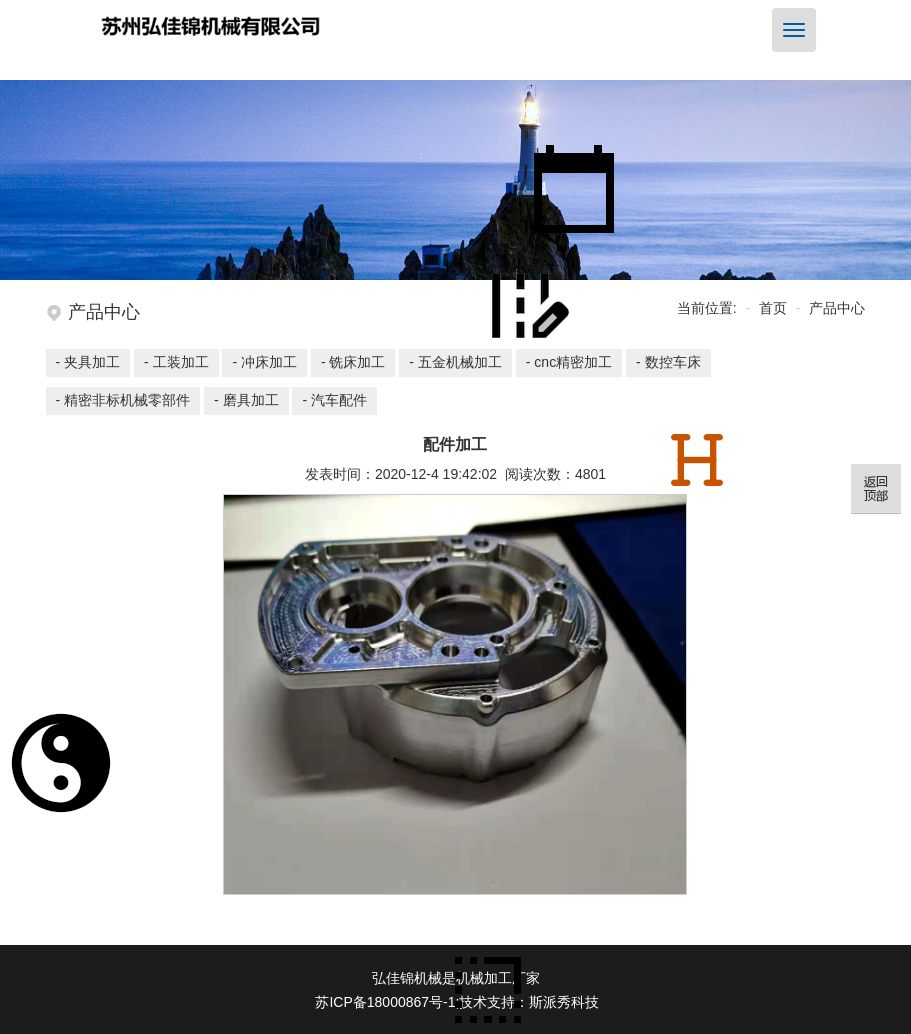 The height and width of the screenshot is (1034, 911). I want to click on toggle balance or harmony mode, so click(61, 763).